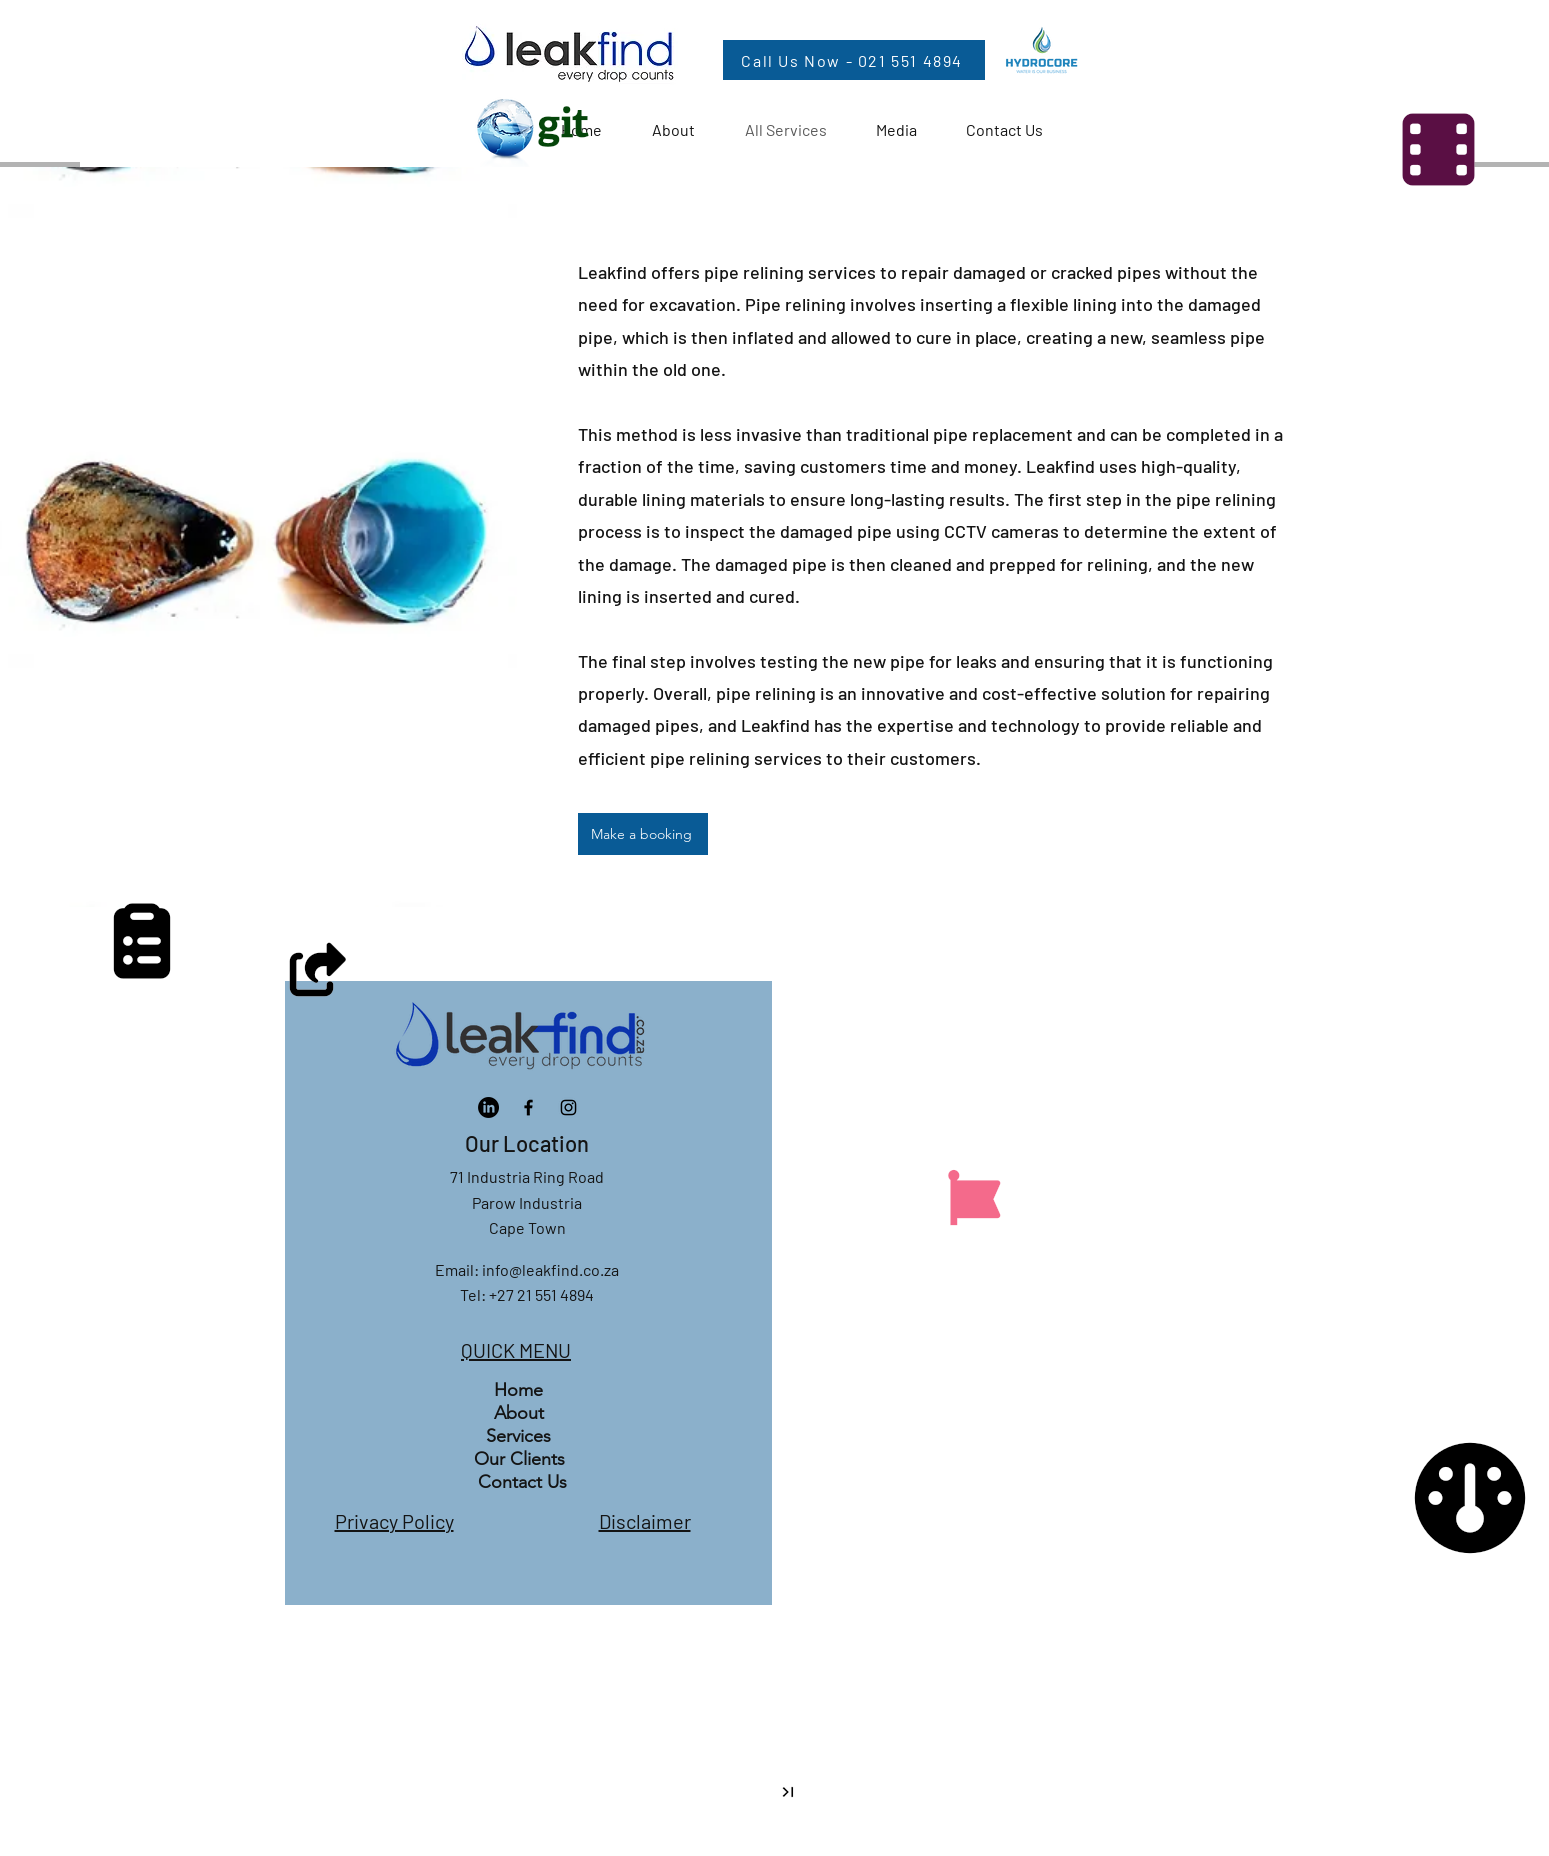  What do you see at coordinates (142, 941) in the screenshot?
I see `view checklist or task list` at bounding box center [142, 941].